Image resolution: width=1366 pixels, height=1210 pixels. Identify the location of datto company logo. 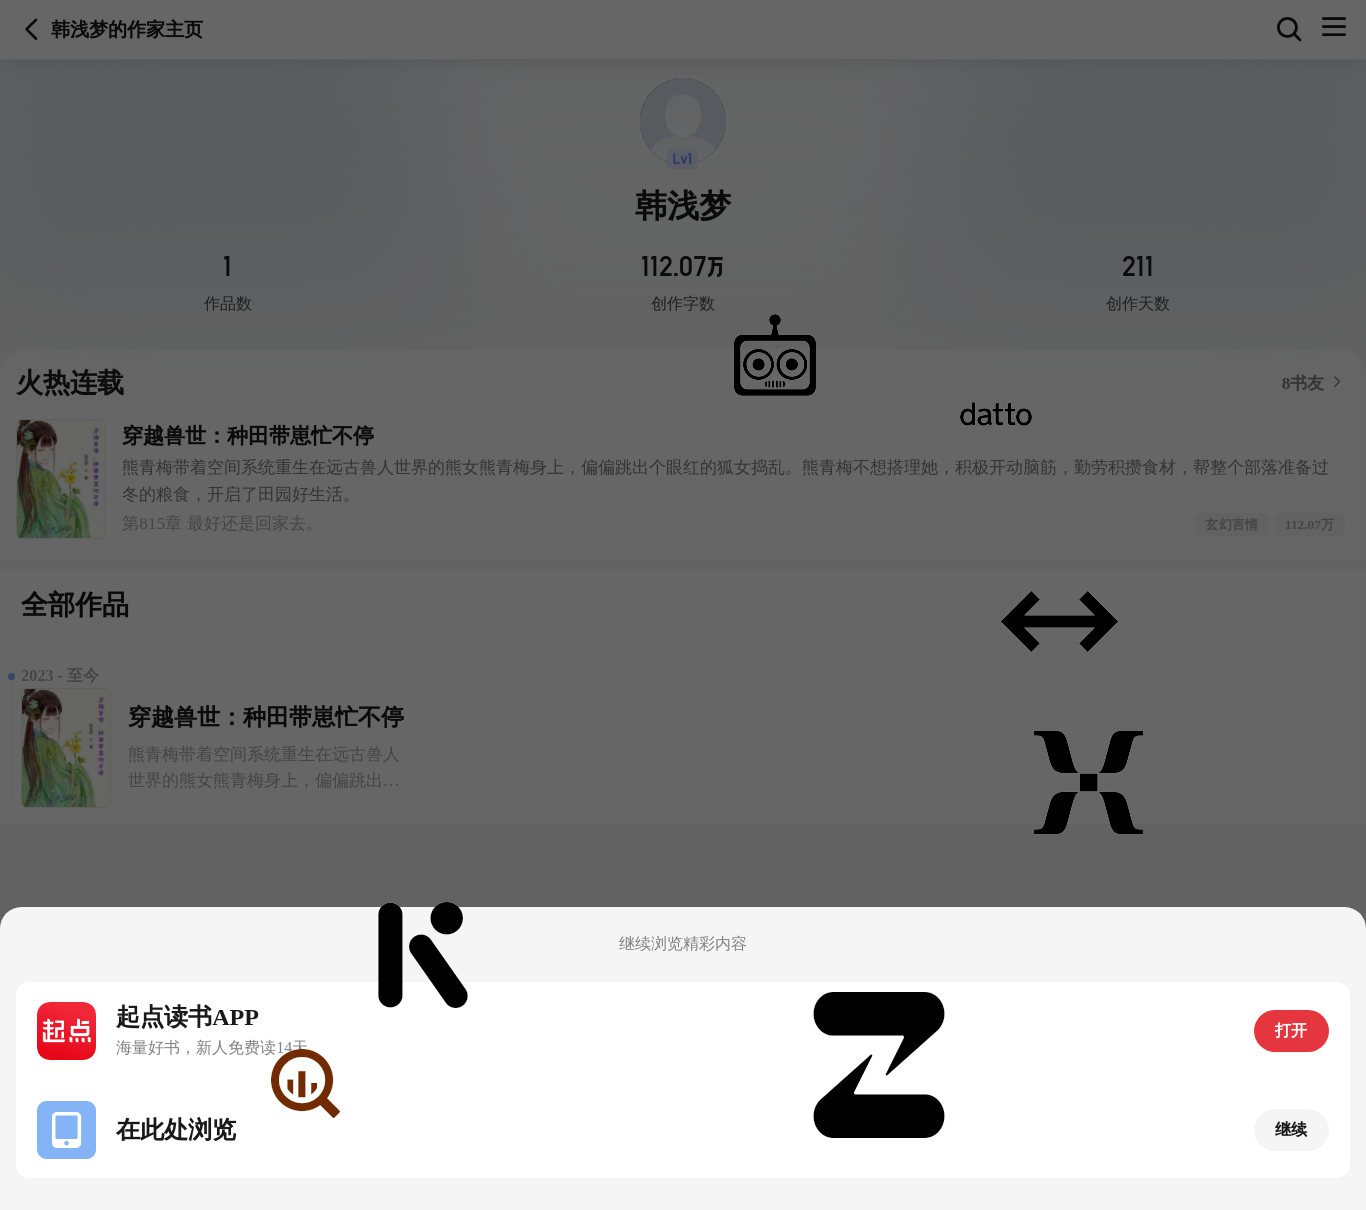
(996, 414).